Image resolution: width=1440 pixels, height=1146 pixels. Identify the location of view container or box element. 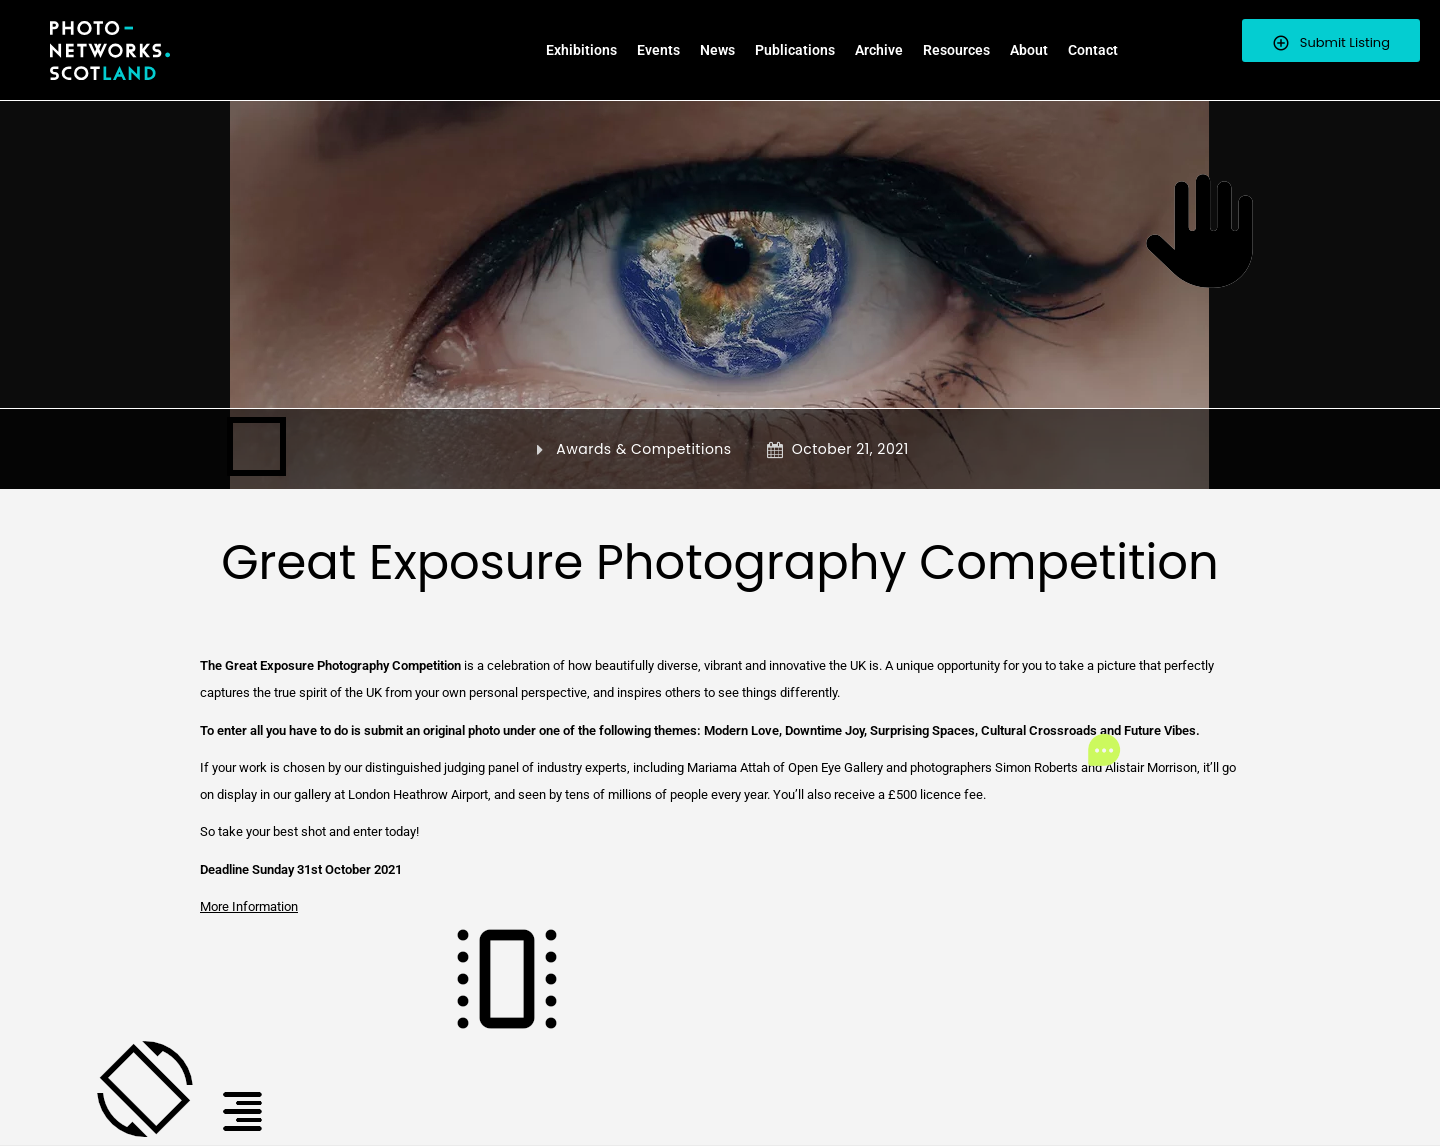
(507, 979).